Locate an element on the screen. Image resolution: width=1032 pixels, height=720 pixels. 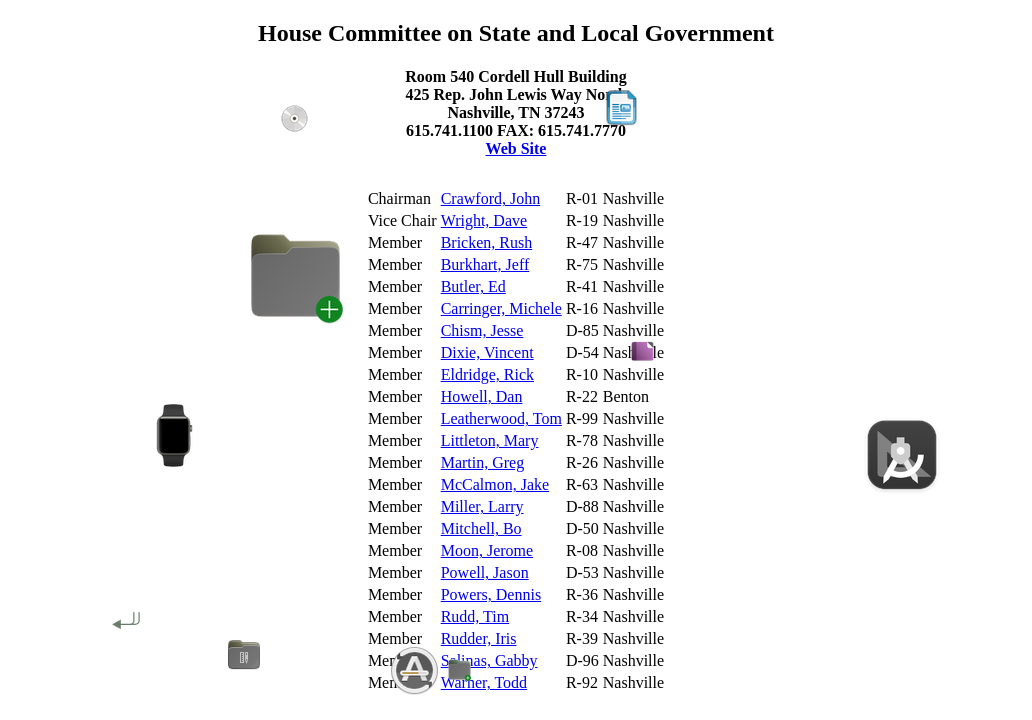
open a libreoffice writer text document is located at coordinates (621, 107).